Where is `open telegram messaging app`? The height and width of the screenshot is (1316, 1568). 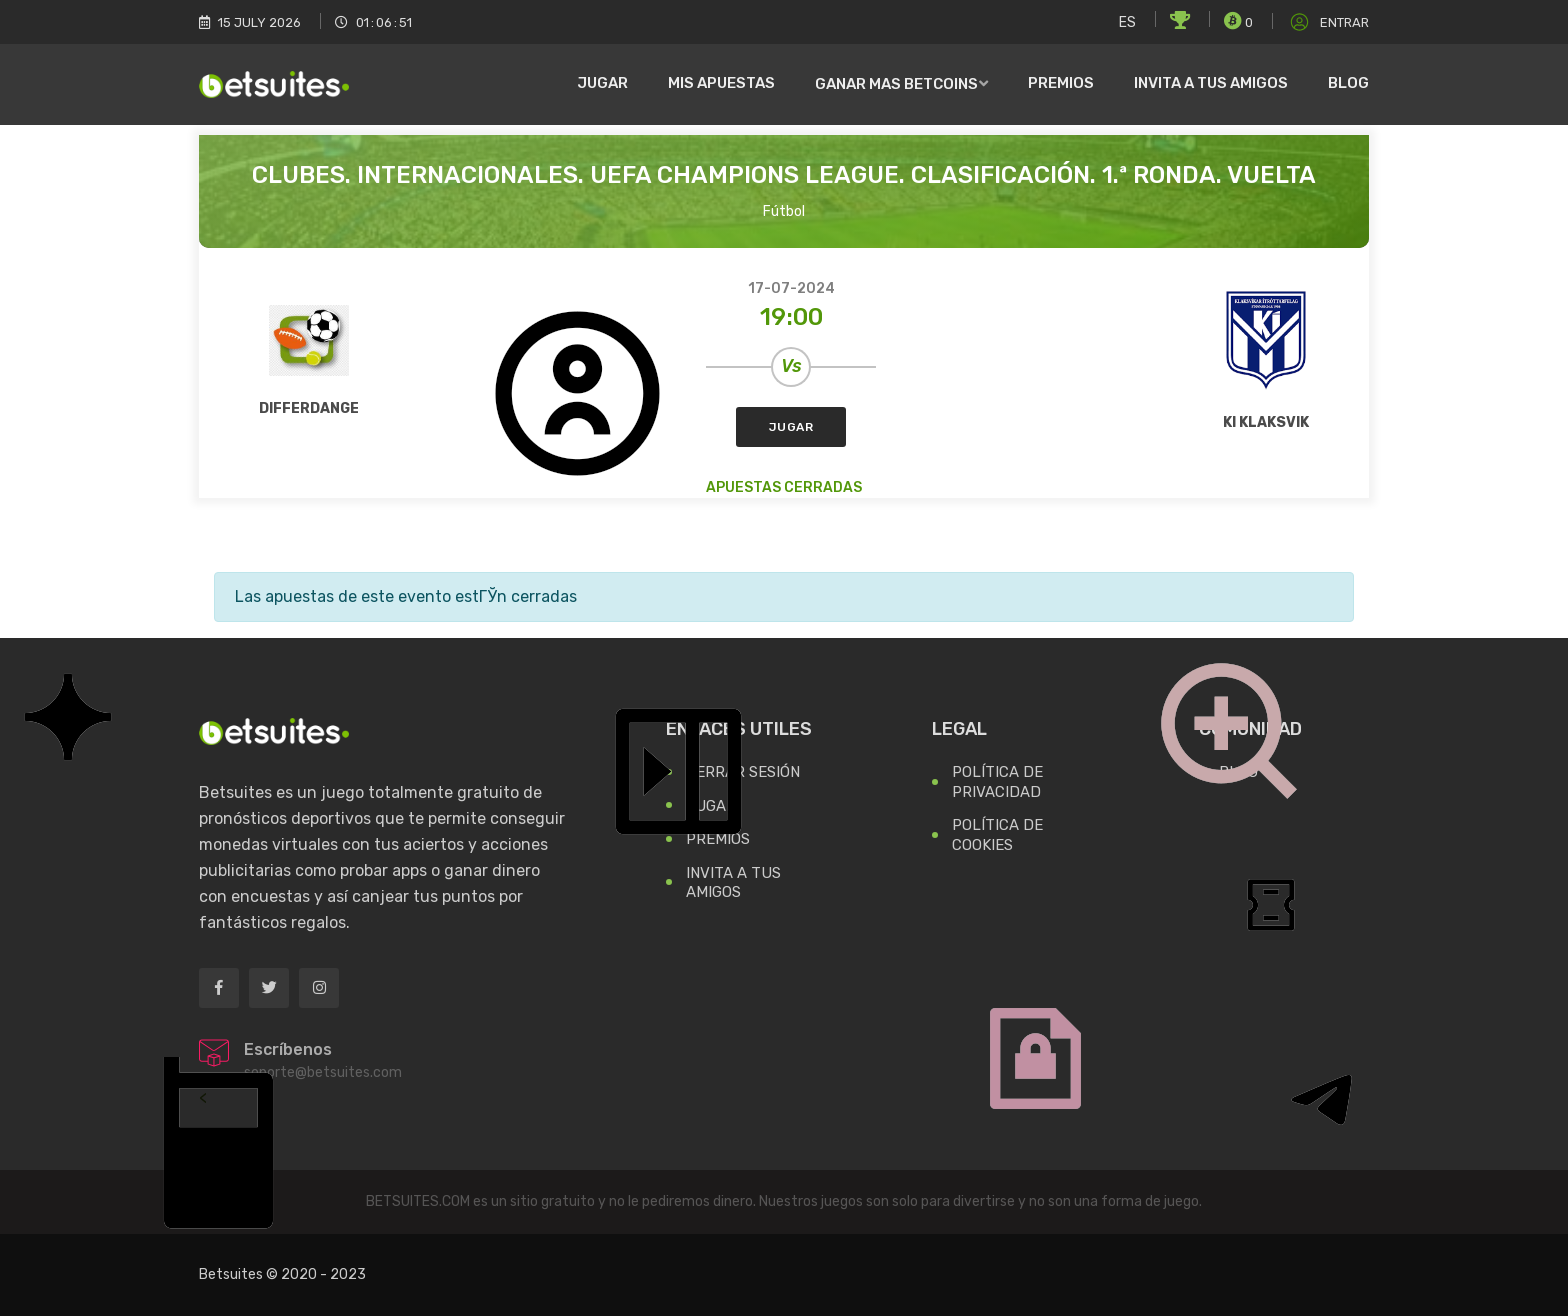 open telegram messaging app is located at coordinates (1326, 1097).